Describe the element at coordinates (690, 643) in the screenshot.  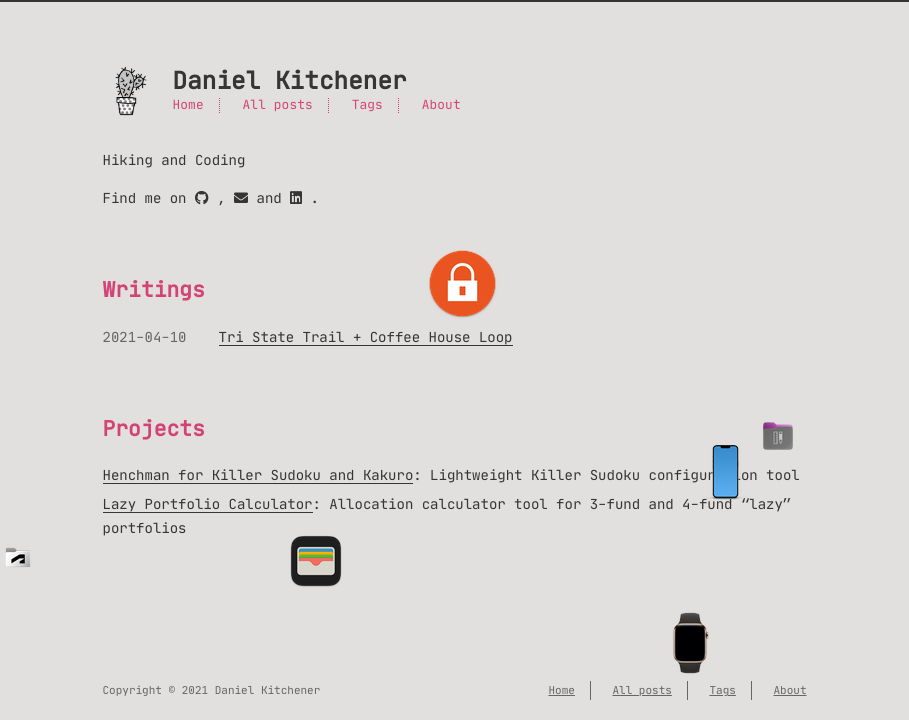
I see `manage your paired Apple Watch` at that location.